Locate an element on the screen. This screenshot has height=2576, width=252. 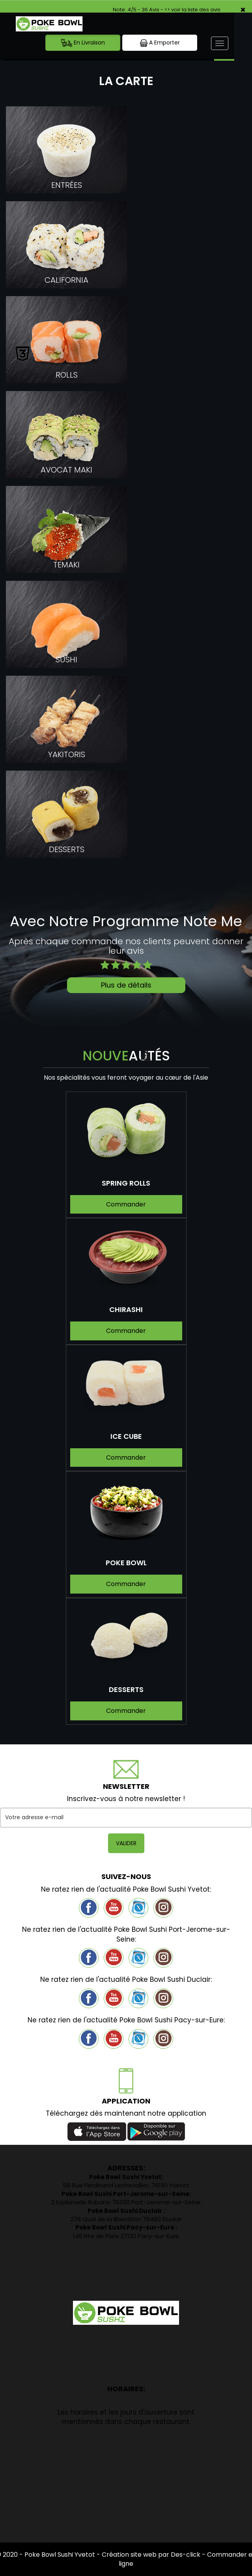
indicates a warning or potential issue is located at coordinates (146, 1055).